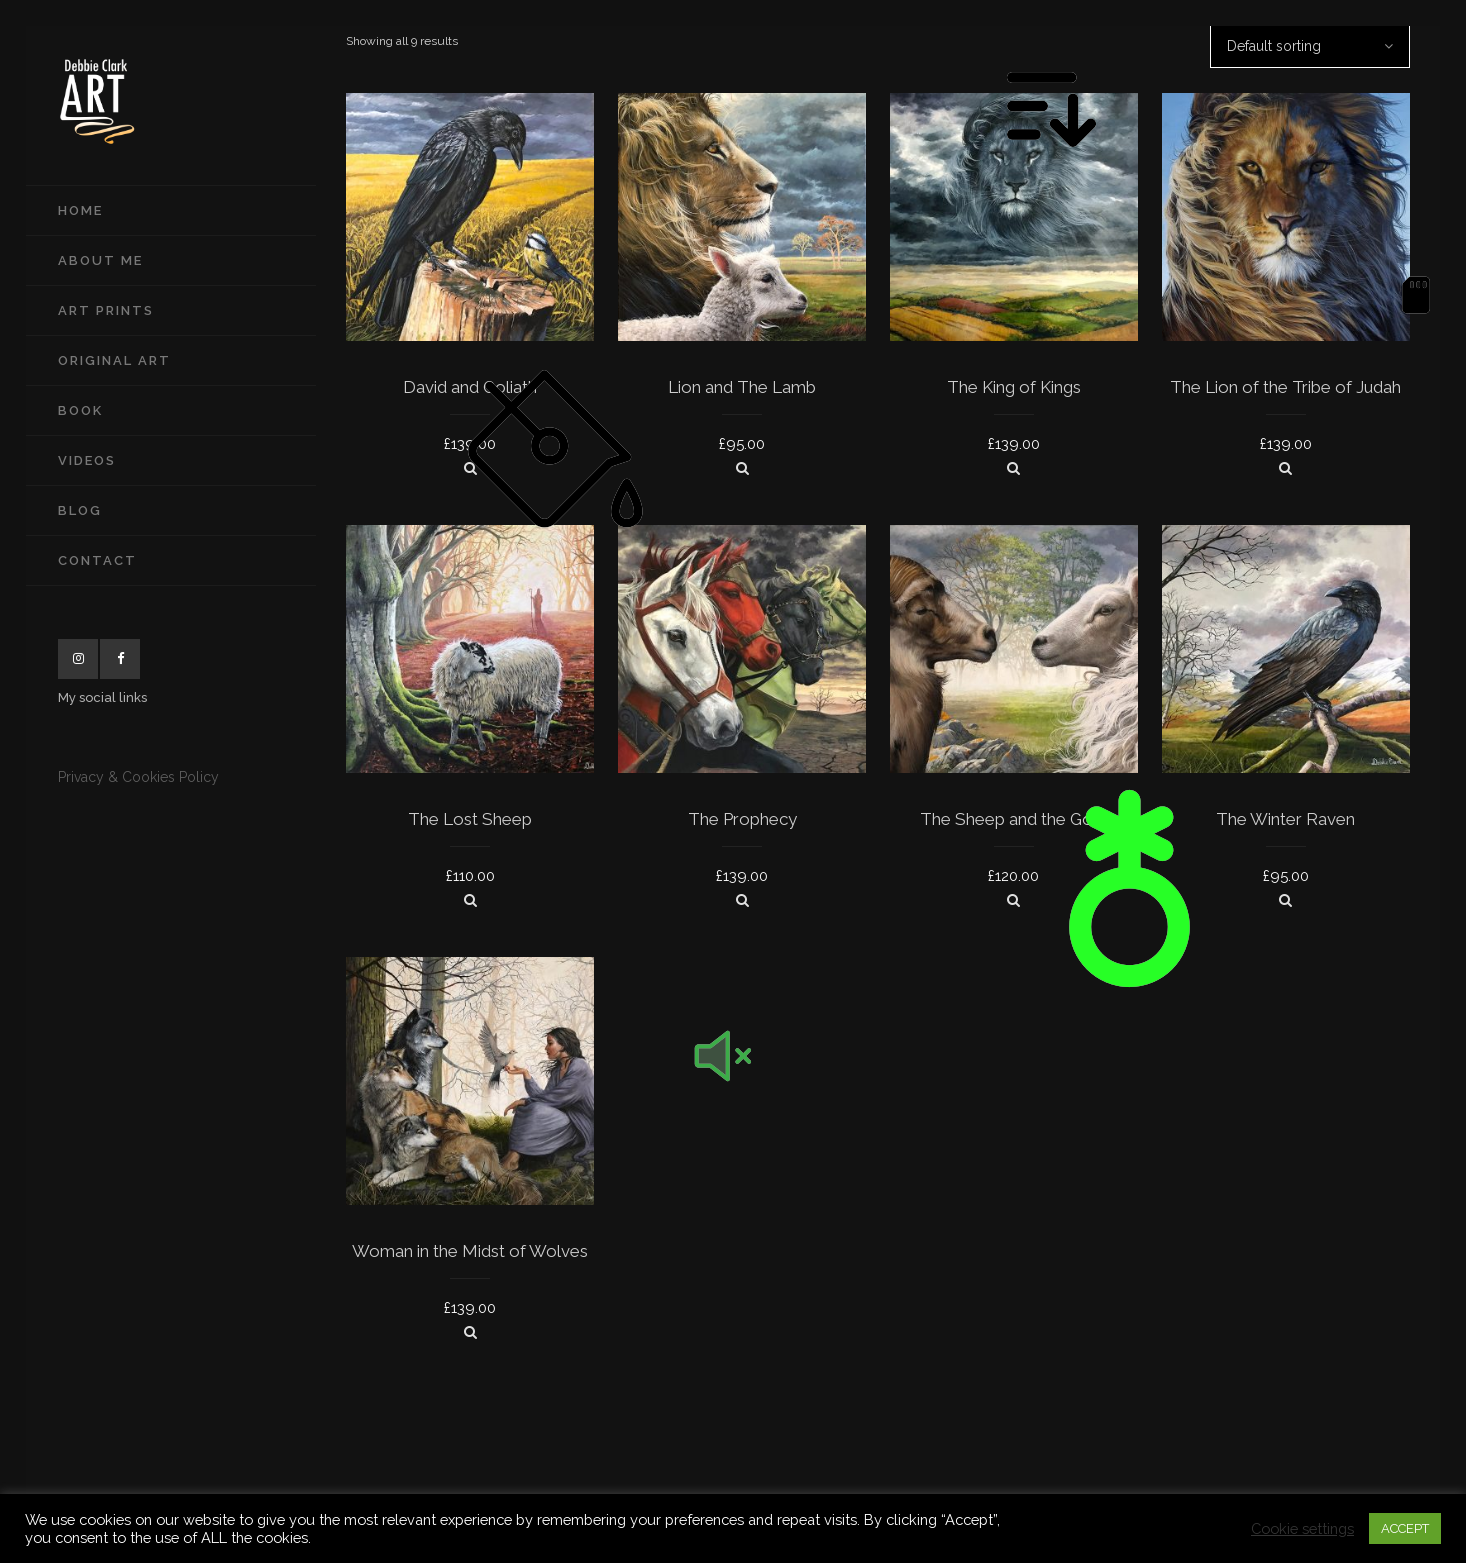 The height and width of the screenshot is (1563, 1466). Describe the element at coordinates (1048, 106) in the screenshot. I see `sort items in ascending order` at that location.